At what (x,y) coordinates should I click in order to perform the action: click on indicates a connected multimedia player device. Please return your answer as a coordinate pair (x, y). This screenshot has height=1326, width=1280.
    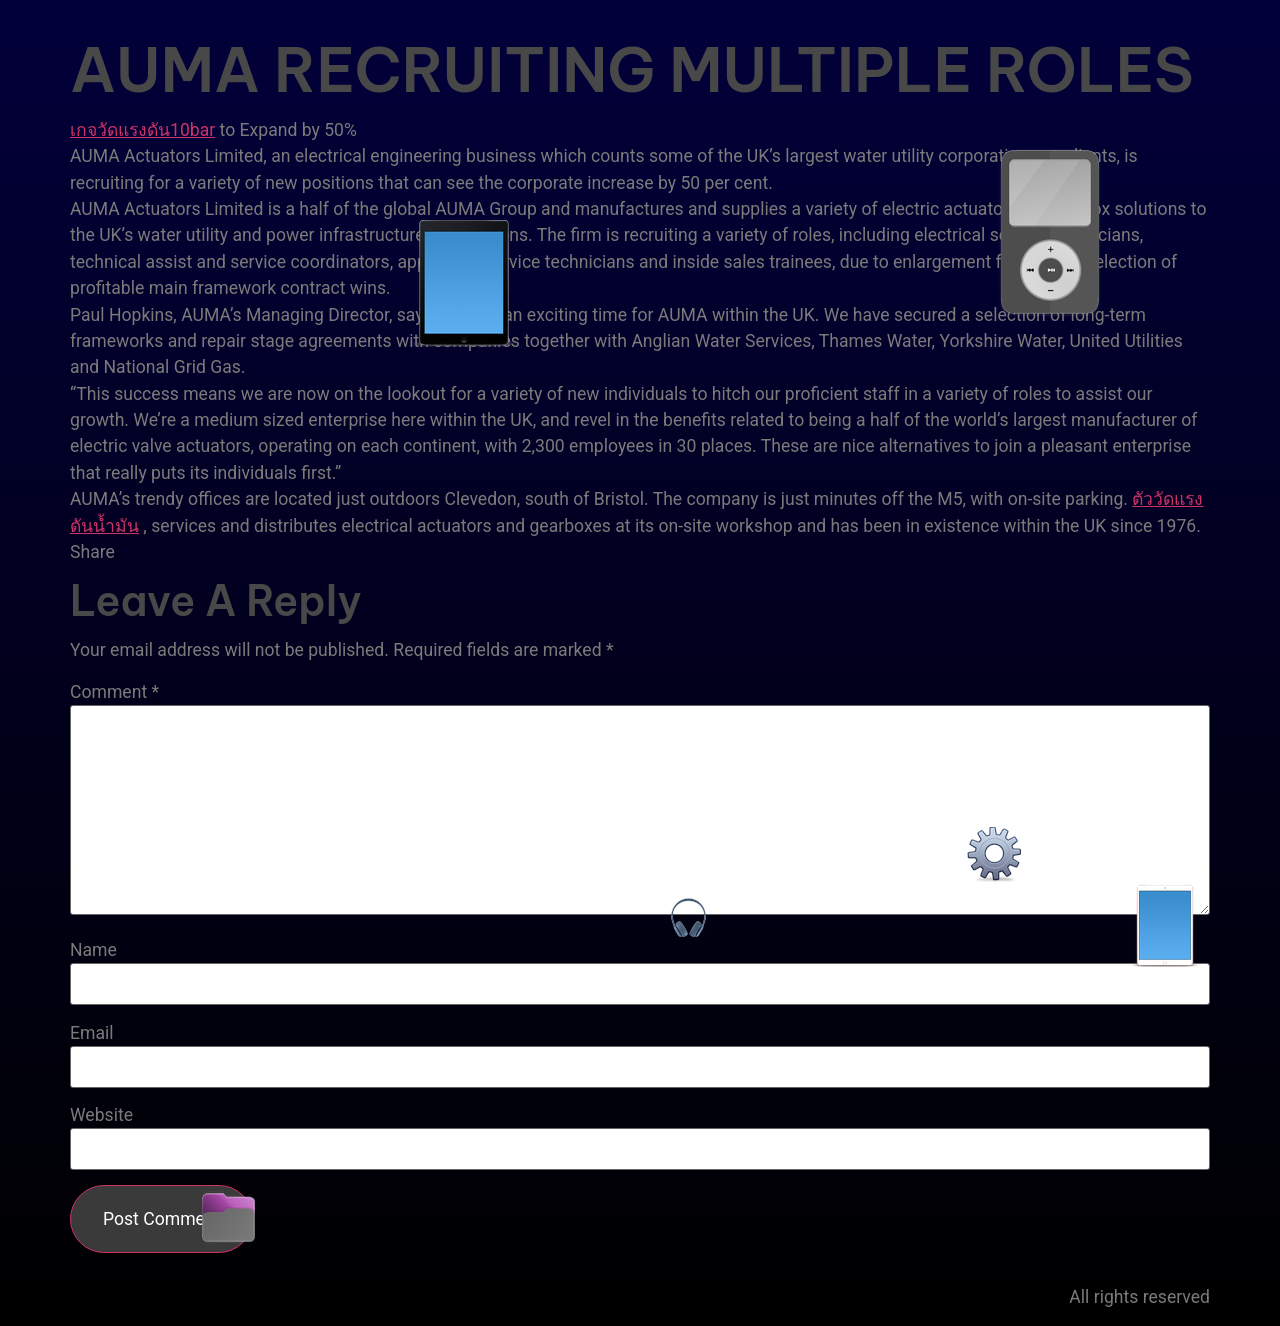
    Looking at the image, I should click on (1050, 232).